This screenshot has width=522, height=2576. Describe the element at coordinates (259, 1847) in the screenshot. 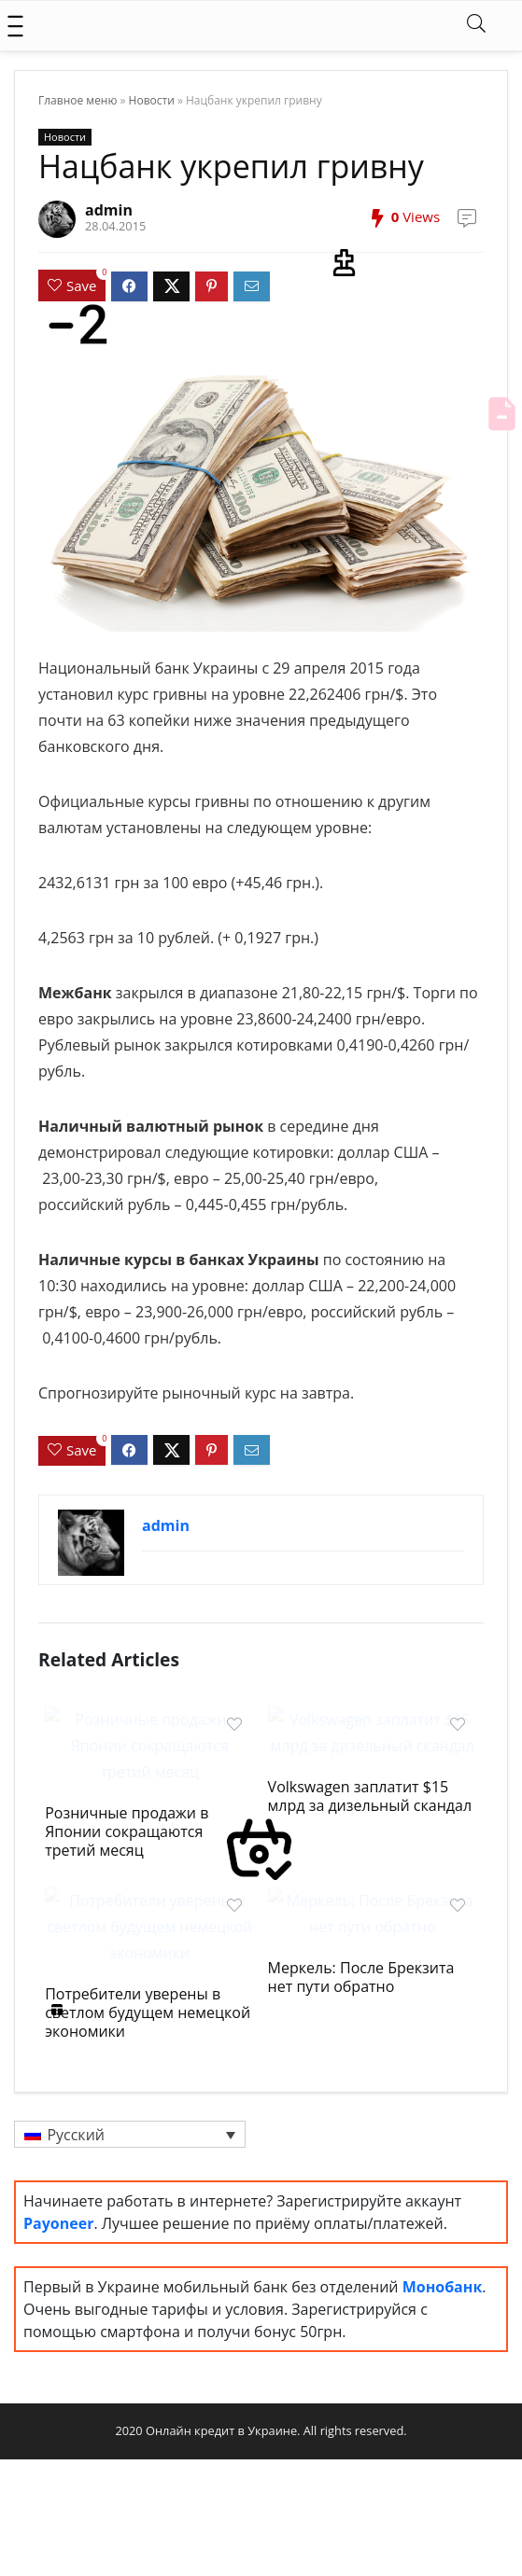

I see `confirm items in your shopping basket` at that location.